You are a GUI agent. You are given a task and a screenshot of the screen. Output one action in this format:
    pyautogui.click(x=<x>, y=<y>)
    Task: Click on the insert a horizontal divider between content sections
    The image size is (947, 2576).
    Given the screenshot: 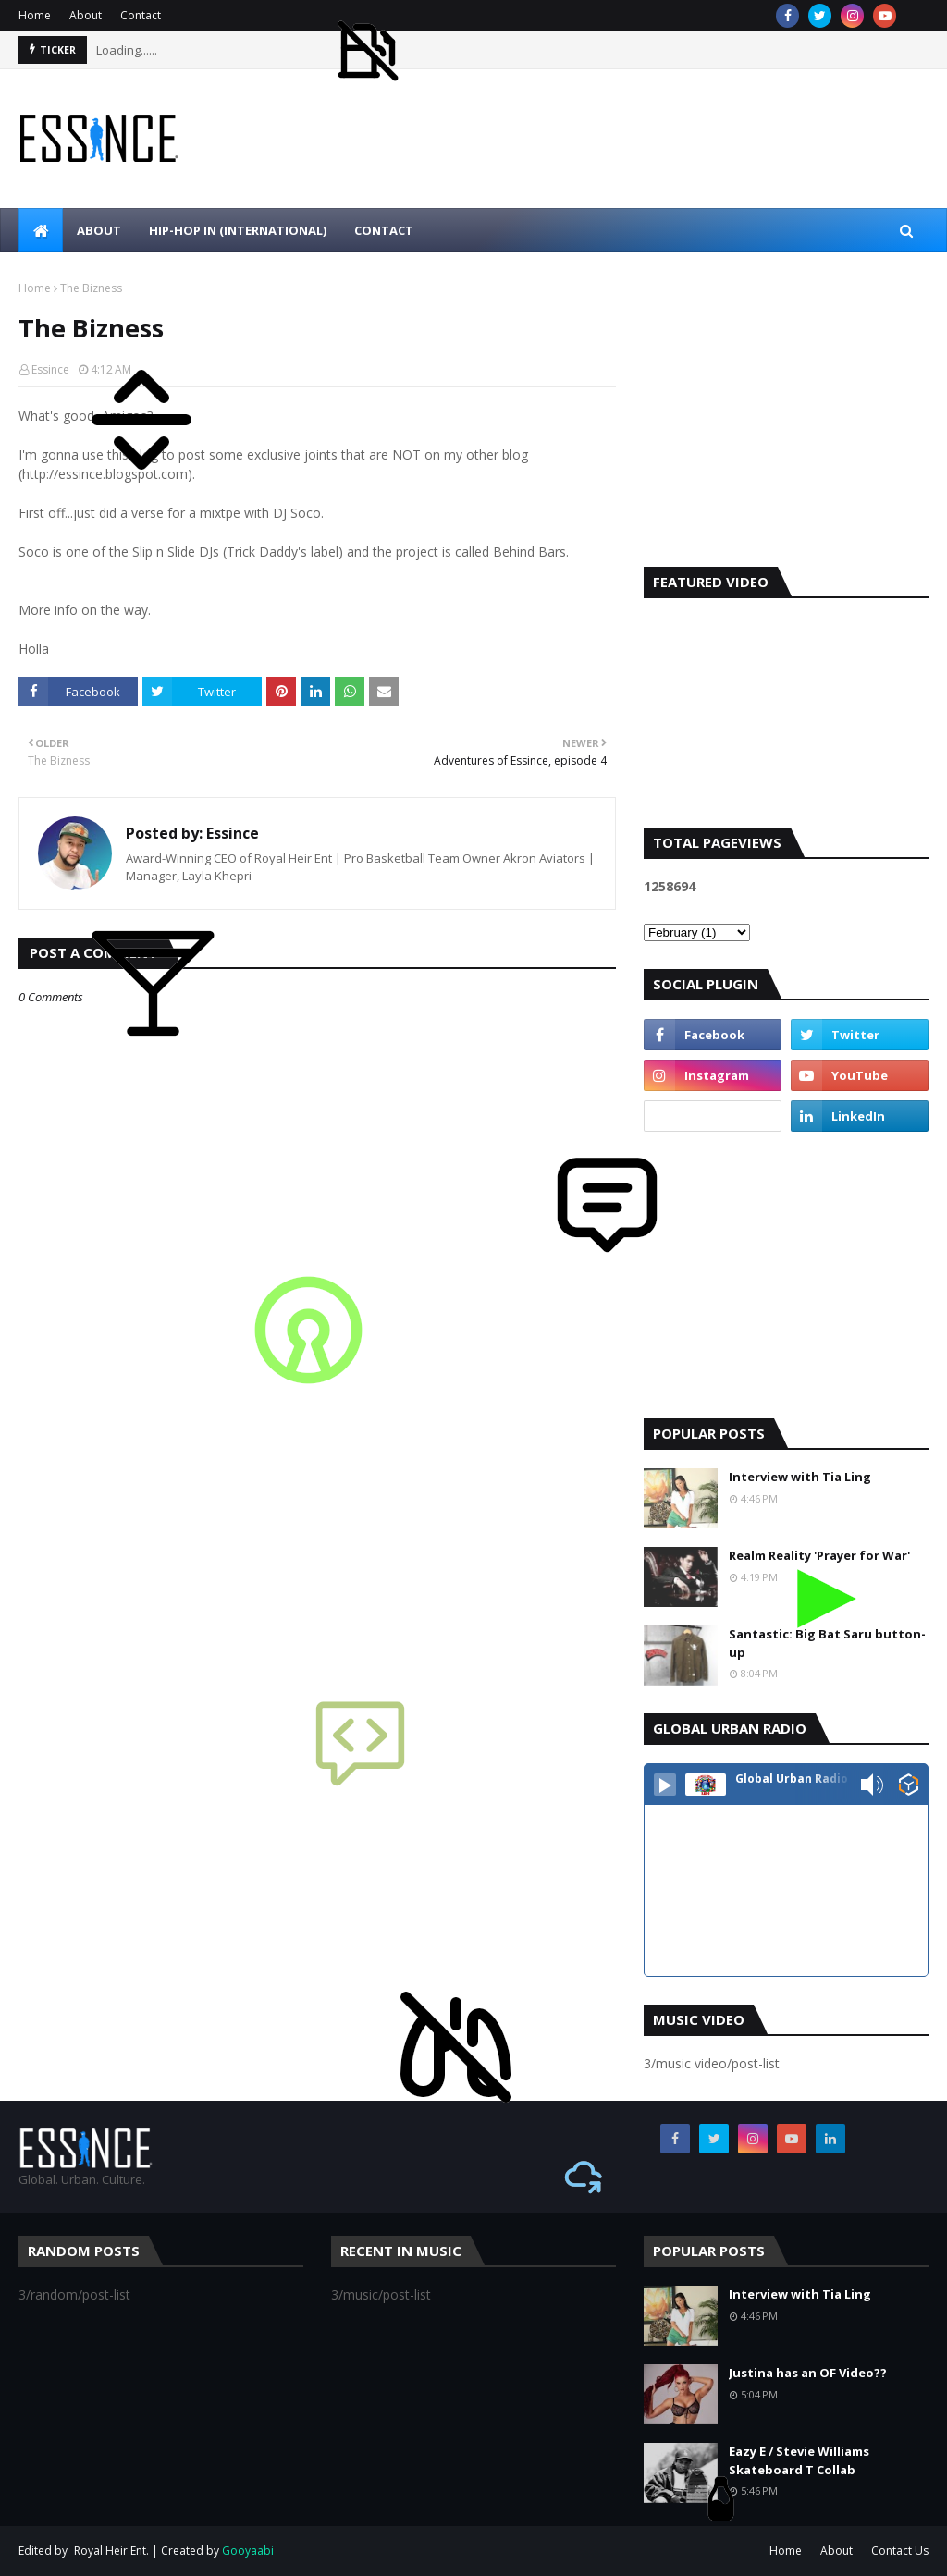 What is the action you would take?
    pyautogui.click(x=141, y=420)
    